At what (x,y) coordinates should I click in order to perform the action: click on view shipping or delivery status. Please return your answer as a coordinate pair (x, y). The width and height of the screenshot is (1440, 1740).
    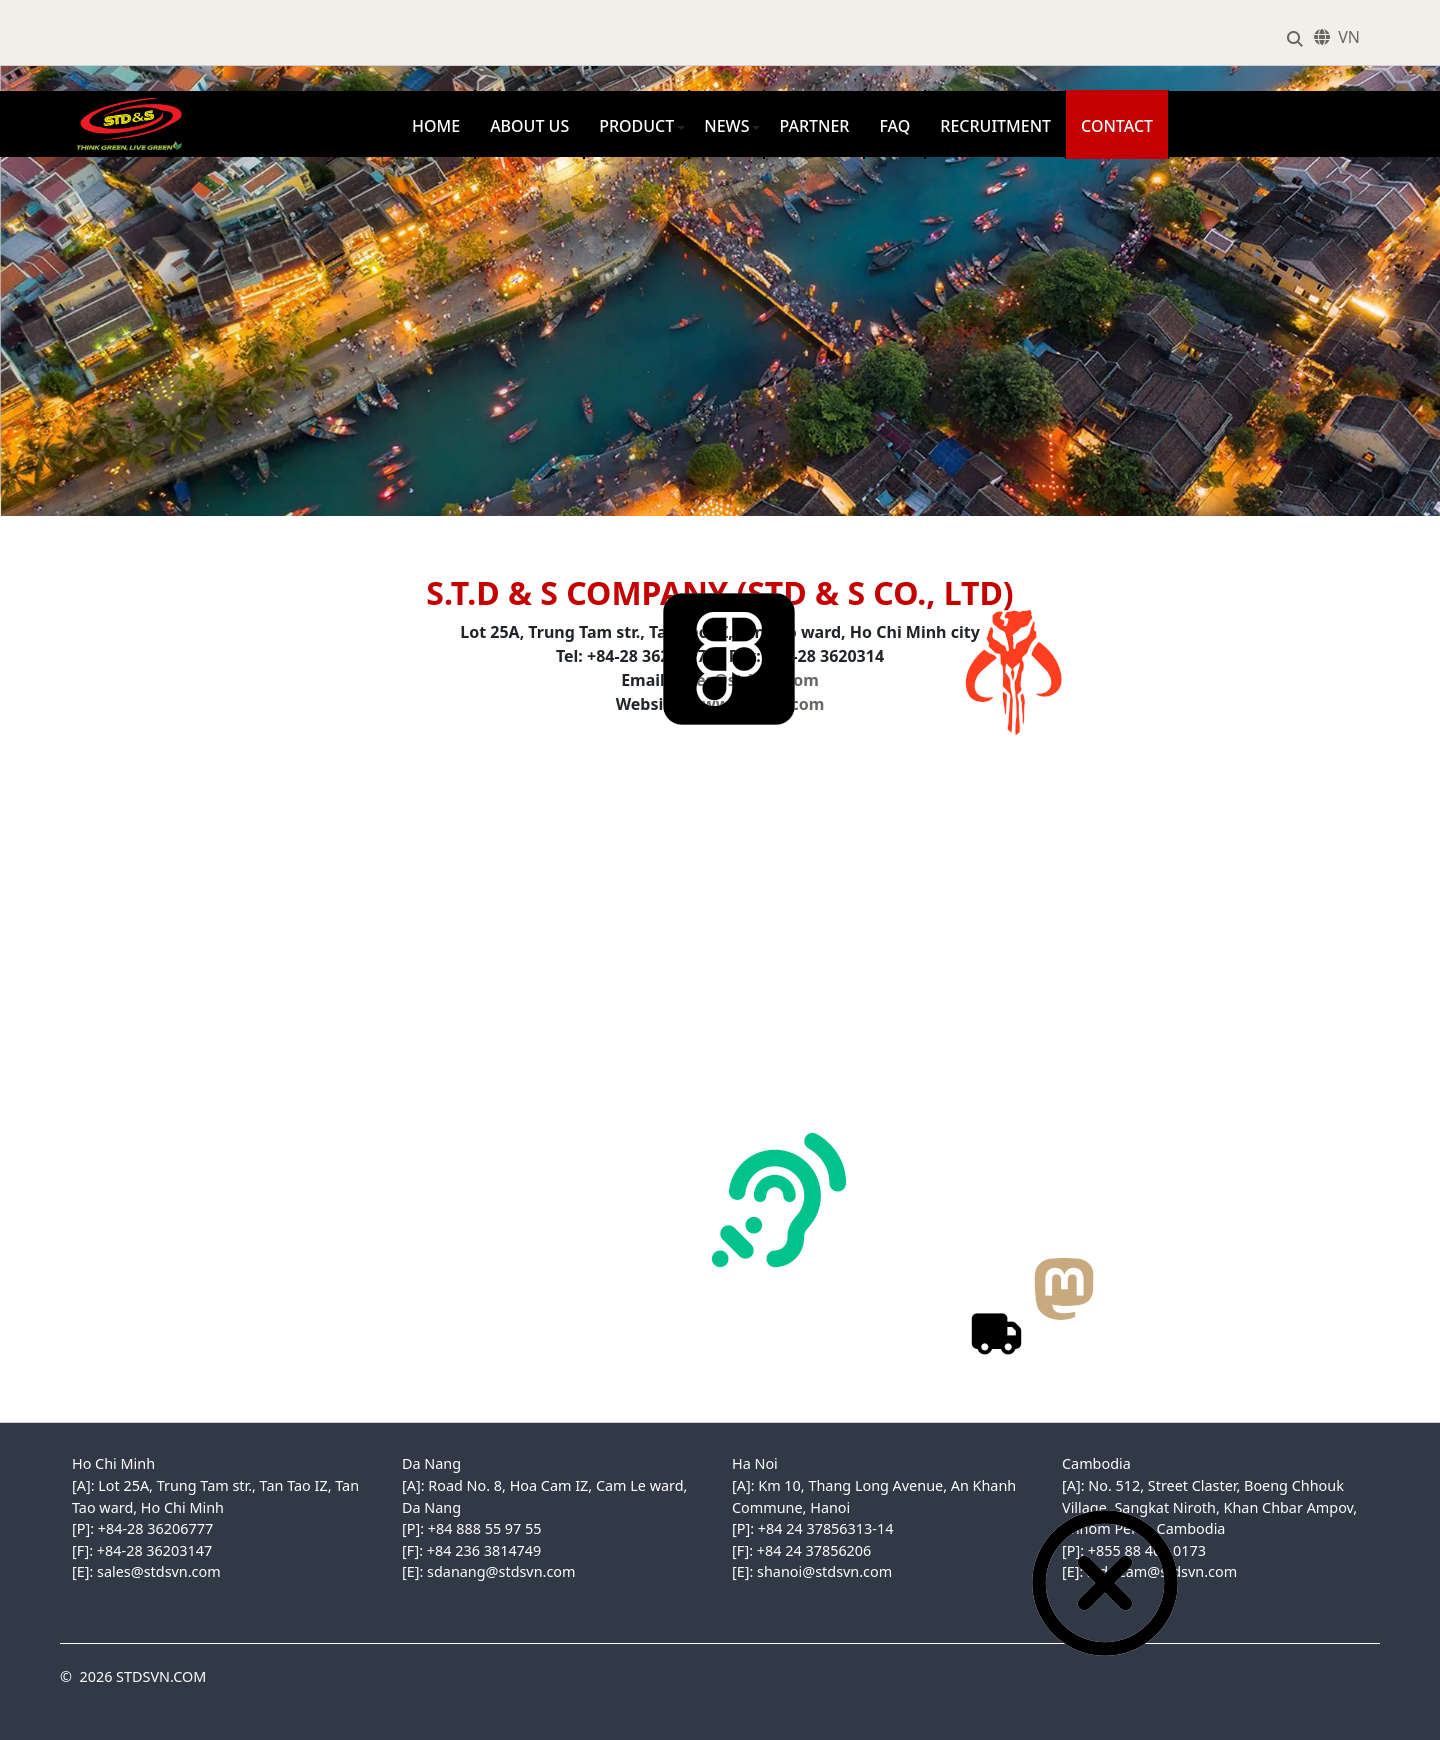
    Looking at the image, I should click on (996, 1332).